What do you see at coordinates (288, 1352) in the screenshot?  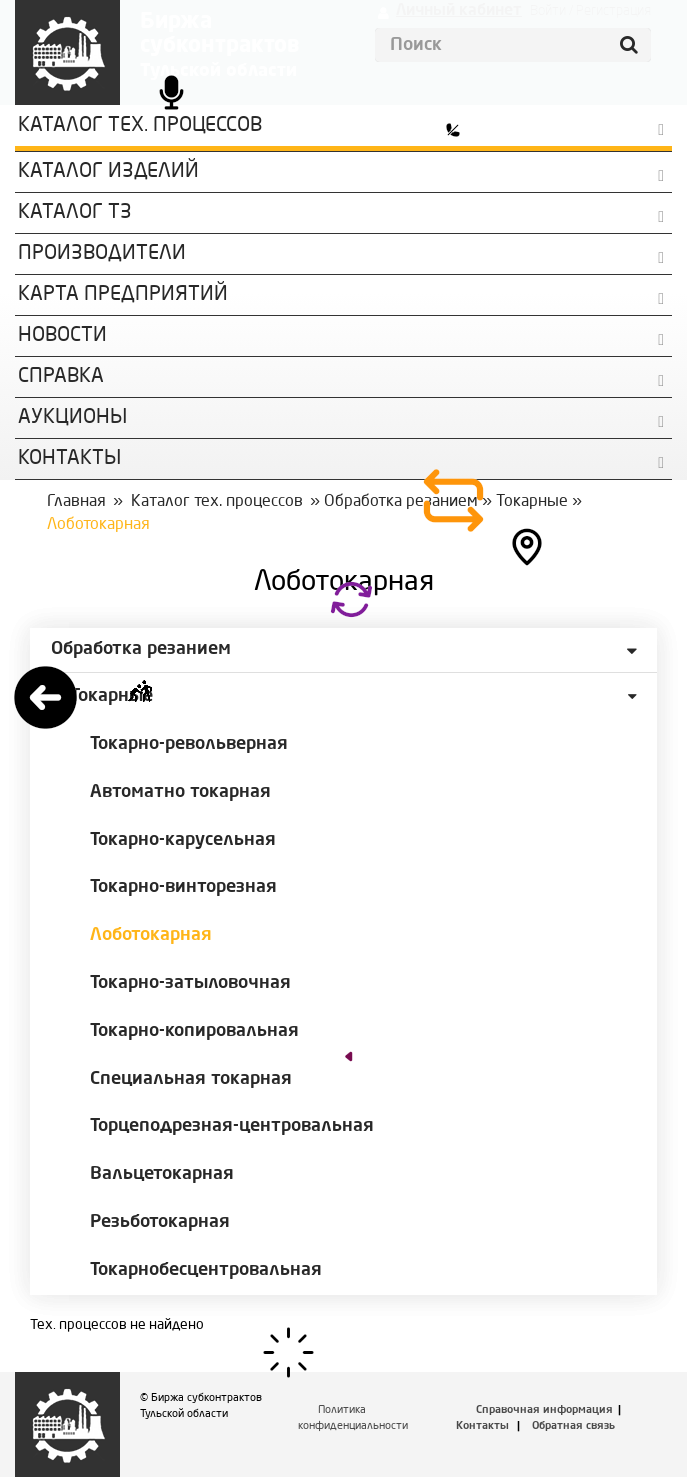 I see `loading content in progress` at bounding box center [288, 1352].